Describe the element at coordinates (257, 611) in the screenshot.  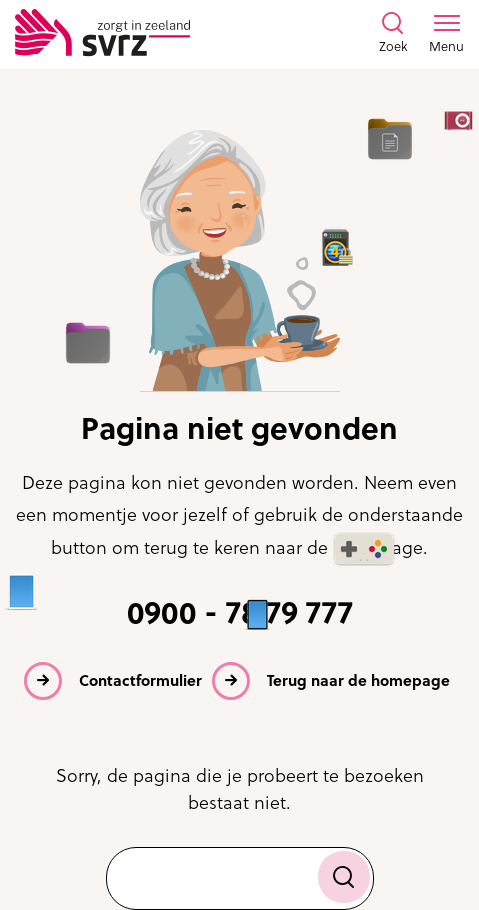
I see `iPad Mini device icon` at that location.